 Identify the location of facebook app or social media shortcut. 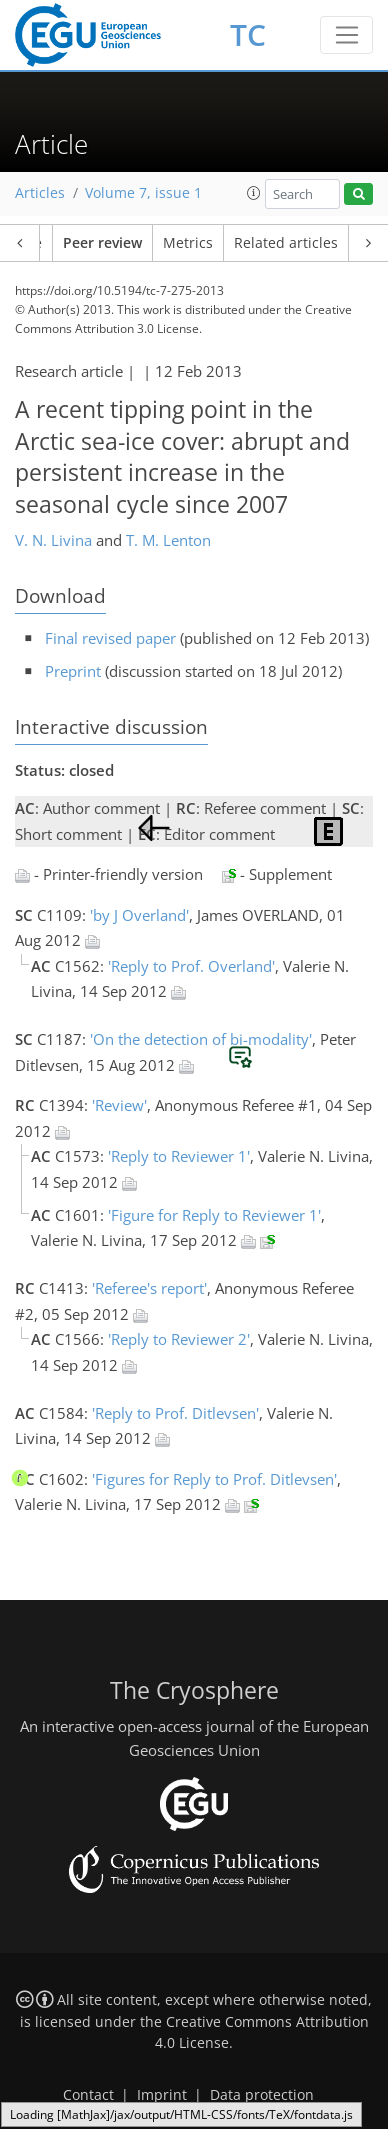
(20, 1478).